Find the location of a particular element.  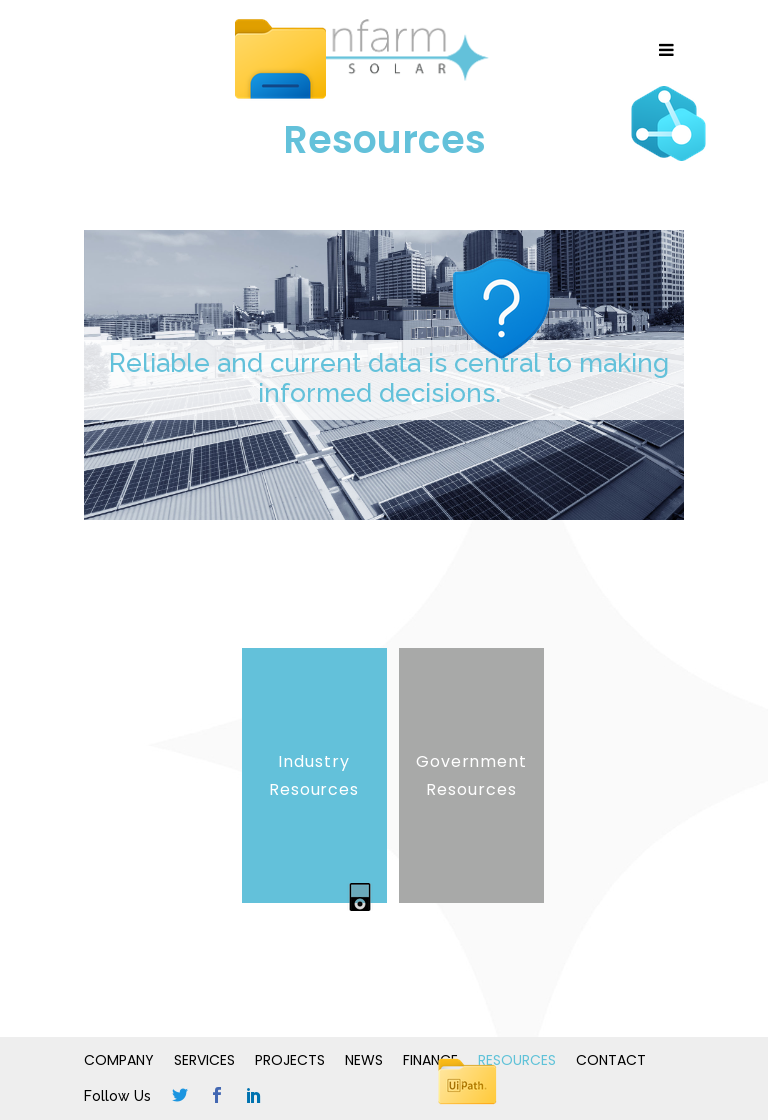

open the twins app for managing paired or linked items is located at coordinates (668, 123).